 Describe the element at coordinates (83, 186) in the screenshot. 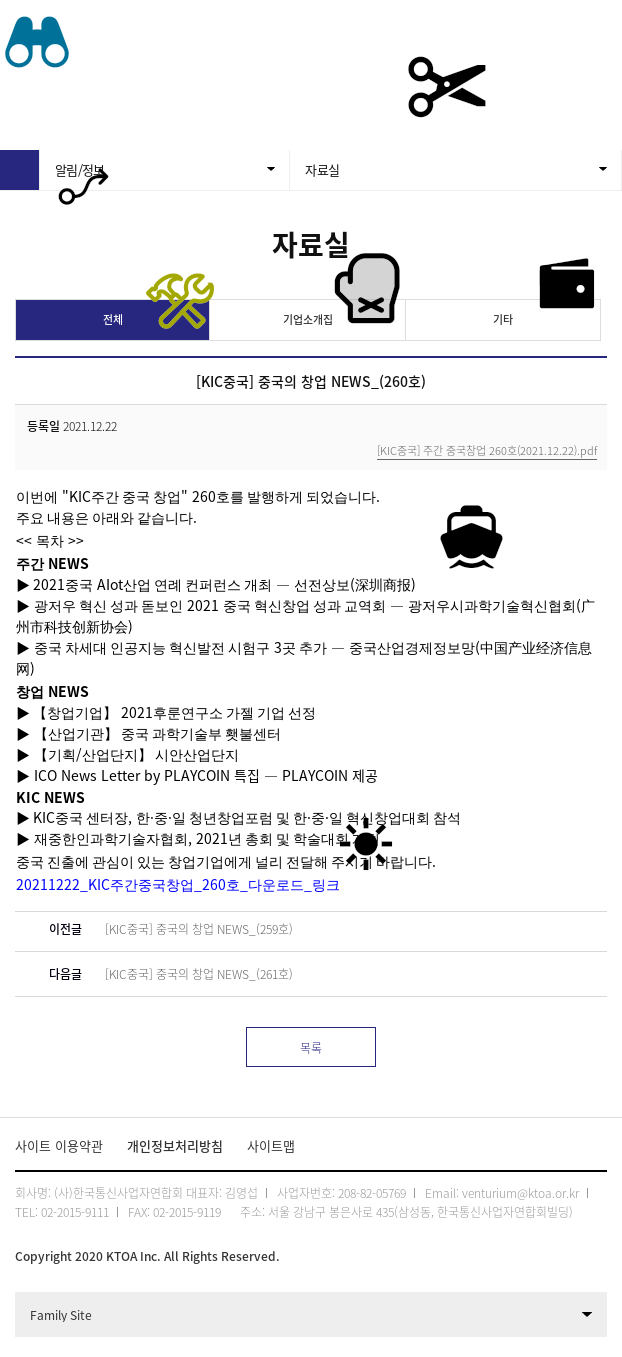

I see `indicates a workflow or process flow direction` at that location.